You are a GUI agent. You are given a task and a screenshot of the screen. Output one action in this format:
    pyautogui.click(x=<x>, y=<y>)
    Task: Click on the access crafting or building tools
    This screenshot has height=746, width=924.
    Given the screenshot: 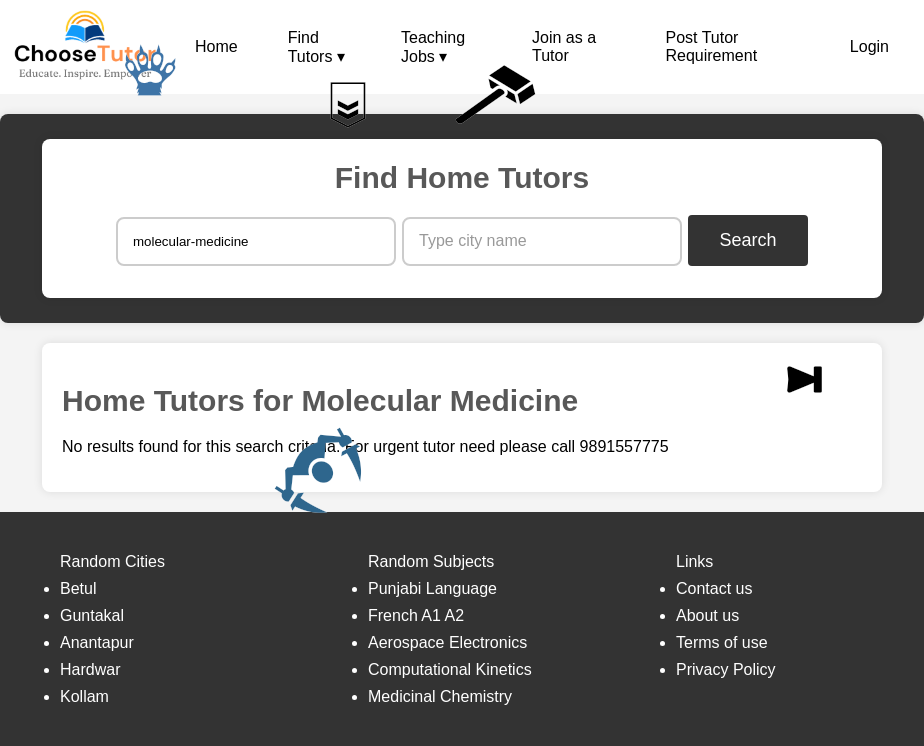 What is the action you would take?
    pyautogui.click(x=495, y=94)
    